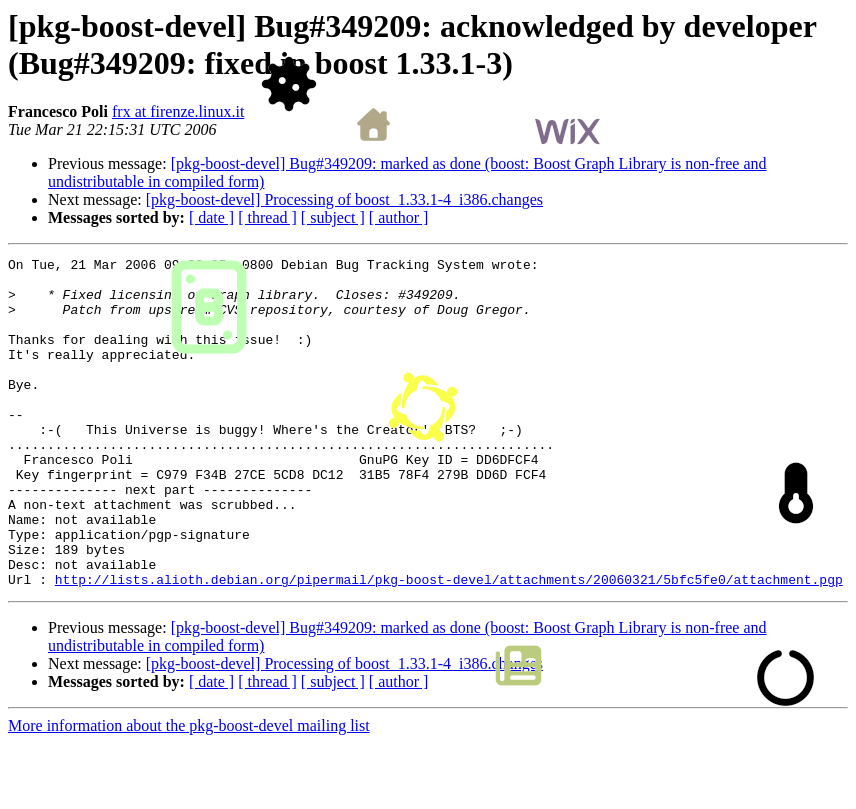  I want to click on indicates low temperature reading, so click(796, 493).